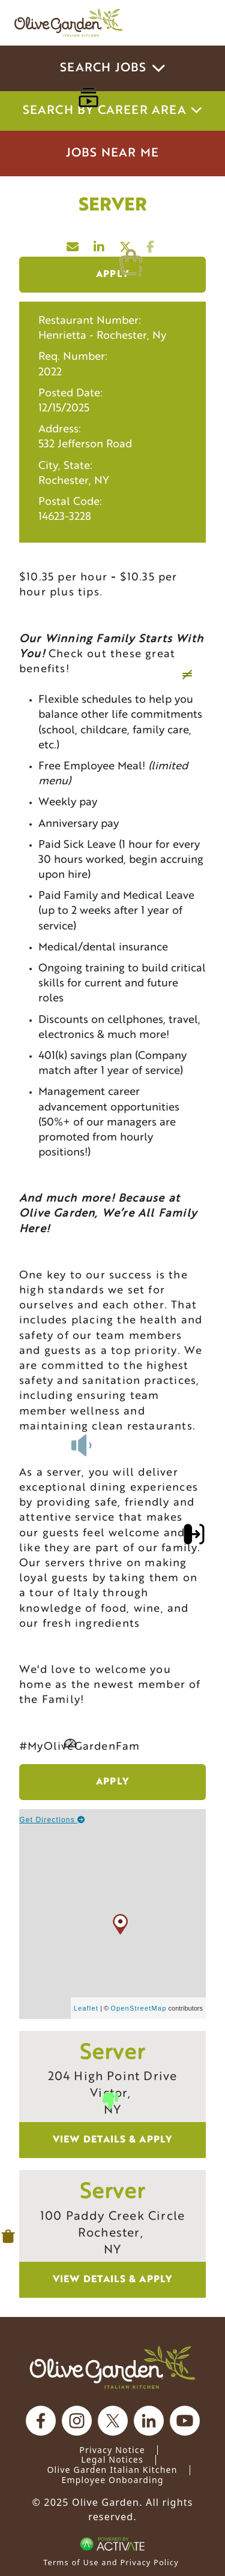 The height and width of the screenshot is (2576, 225). Describe the element at coordinates (70, 1744) in the screenshot. I see `view performance or speed metrics` at that location.